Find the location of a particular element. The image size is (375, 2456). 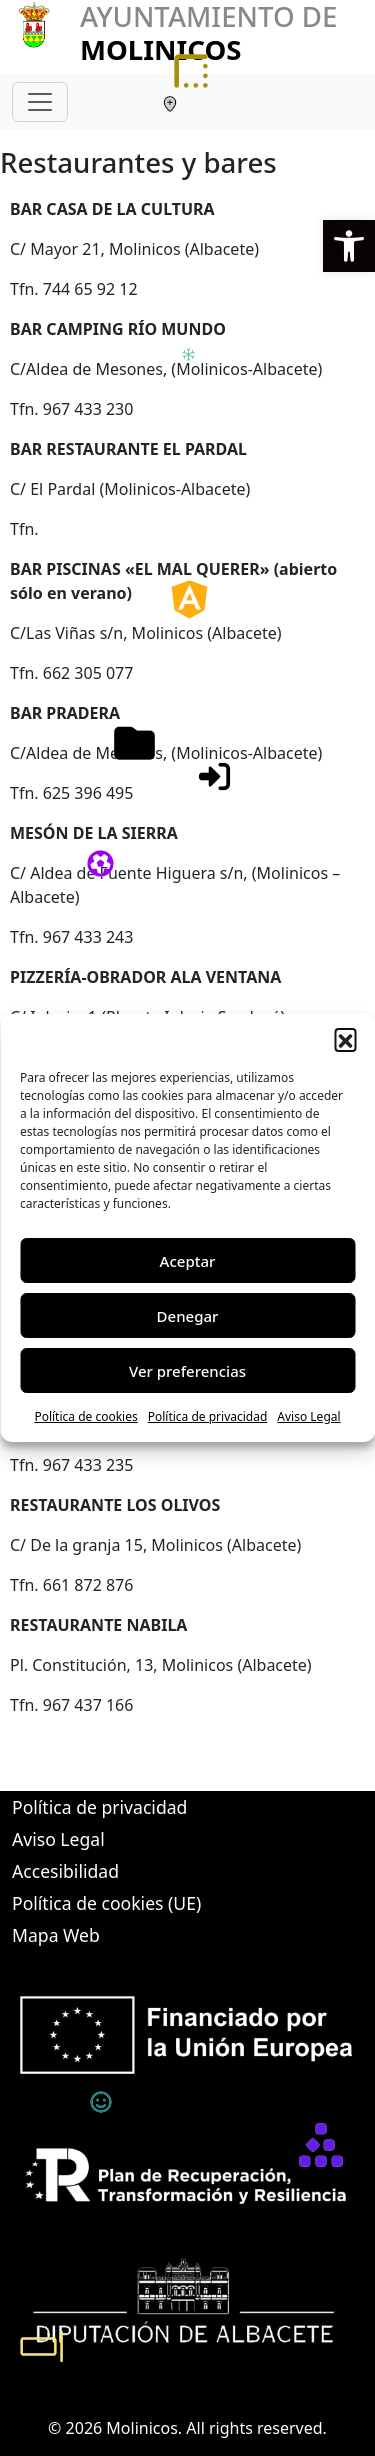

add a new location pin is located at coordinates (170, 104).